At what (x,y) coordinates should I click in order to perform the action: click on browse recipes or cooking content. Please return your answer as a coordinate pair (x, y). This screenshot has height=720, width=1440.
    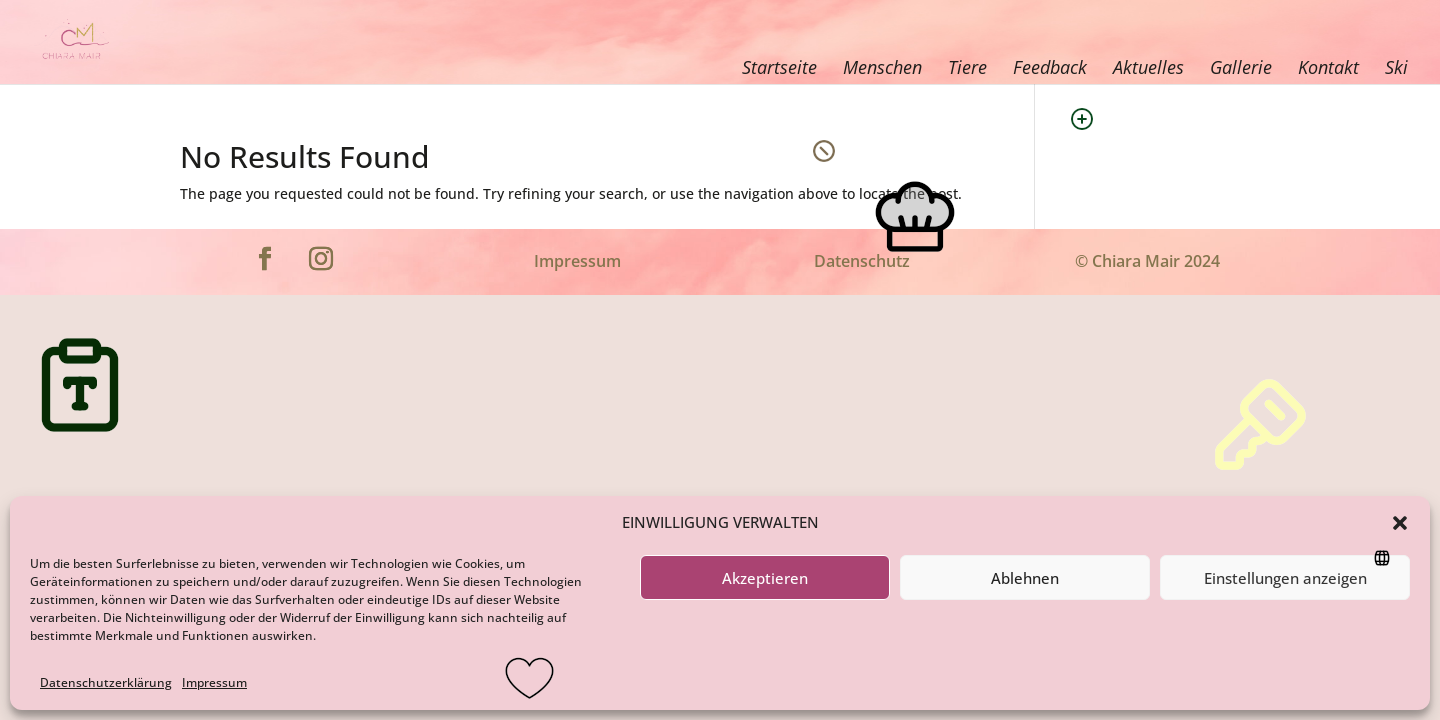
    Looking at the image, I should click on (915, 218).